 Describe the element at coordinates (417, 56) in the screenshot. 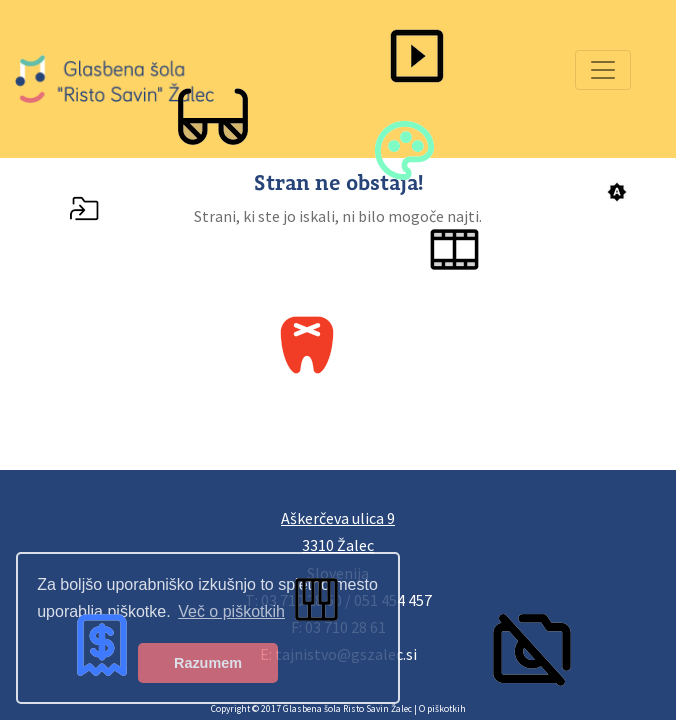

I see `start a slideshow presentation` at that location.